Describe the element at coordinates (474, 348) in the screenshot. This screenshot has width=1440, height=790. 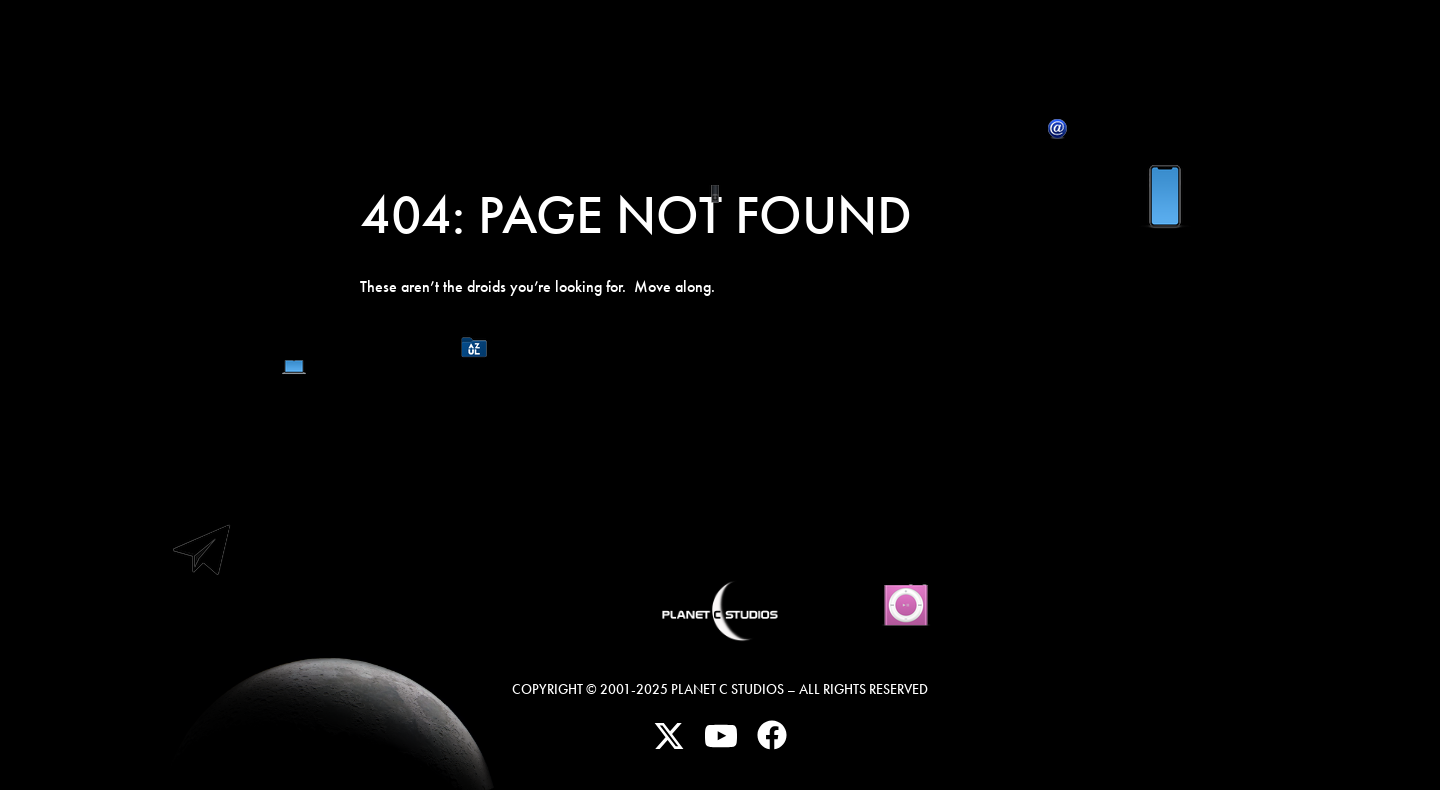
I see `open the azul folder` at that location.